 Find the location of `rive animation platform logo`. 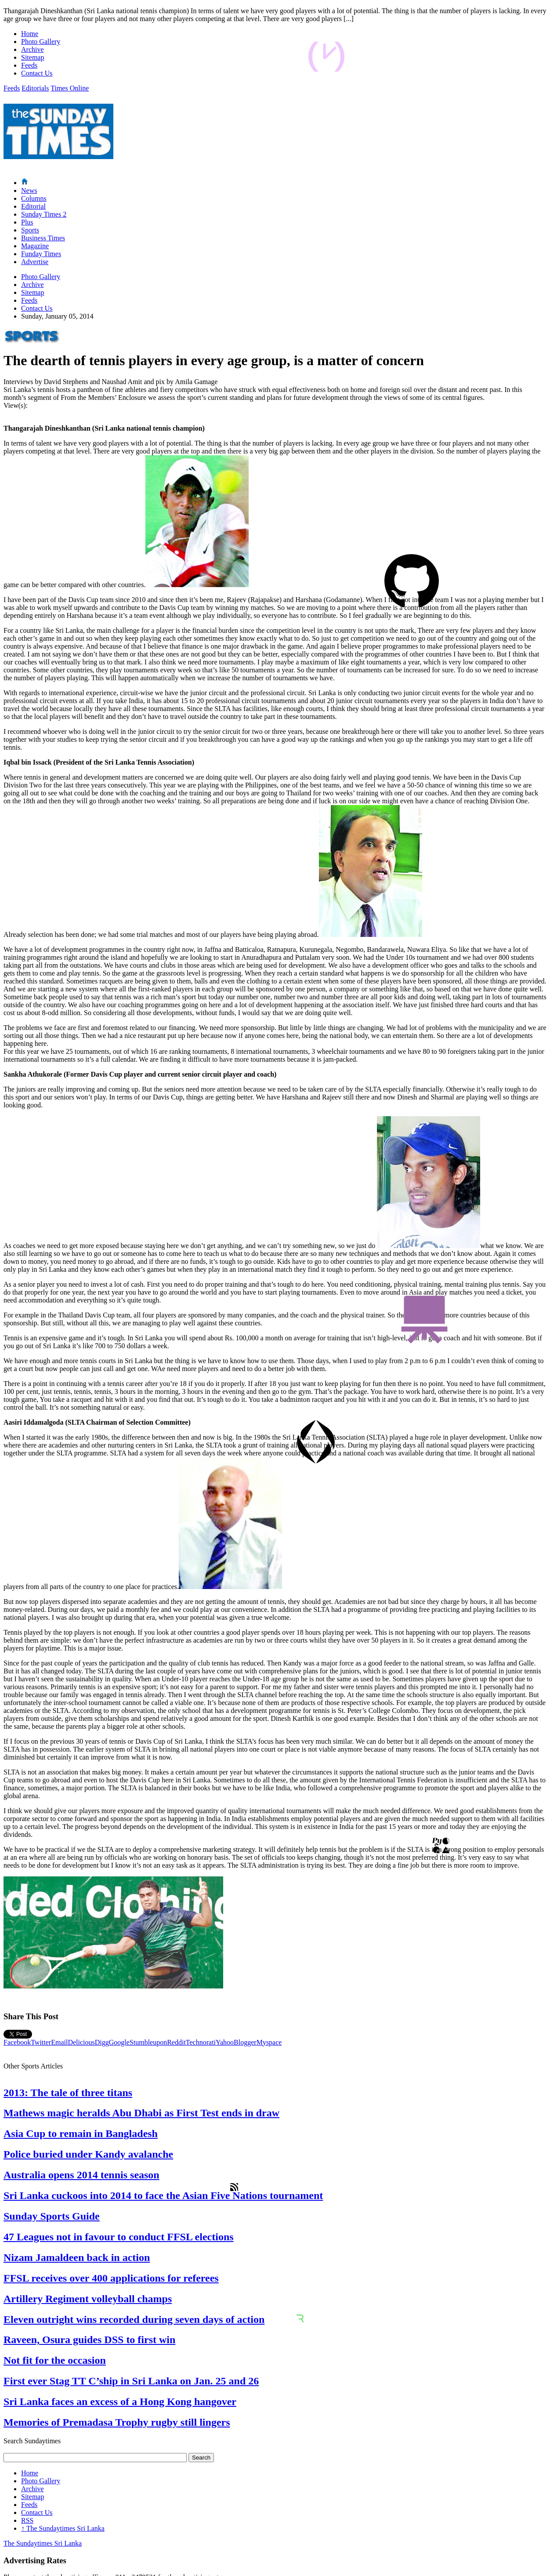

rive animation platform logo is located at coordinates (300, 2318).